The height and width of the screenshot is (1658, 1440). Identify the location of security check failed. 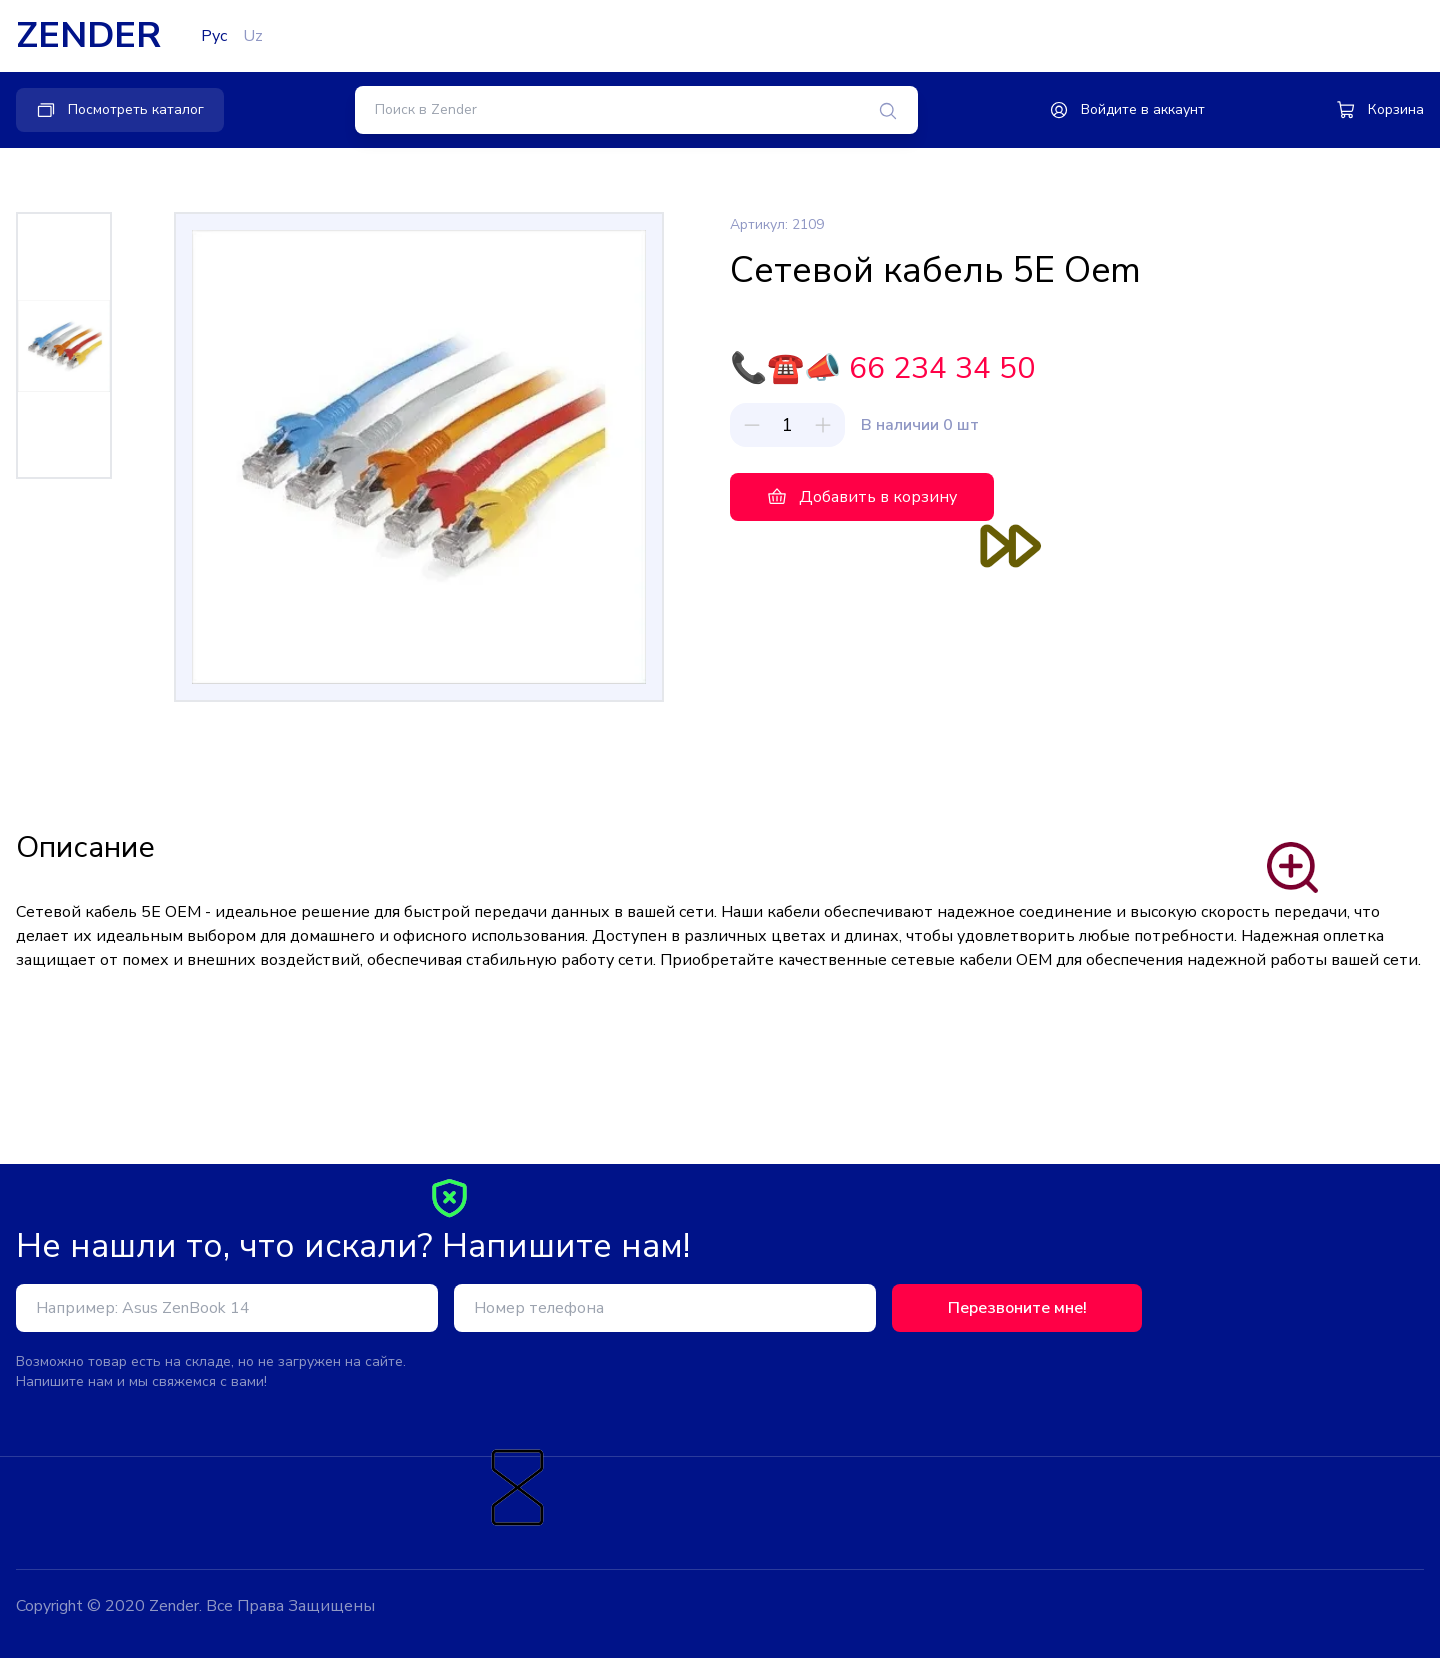
(449, 1198).